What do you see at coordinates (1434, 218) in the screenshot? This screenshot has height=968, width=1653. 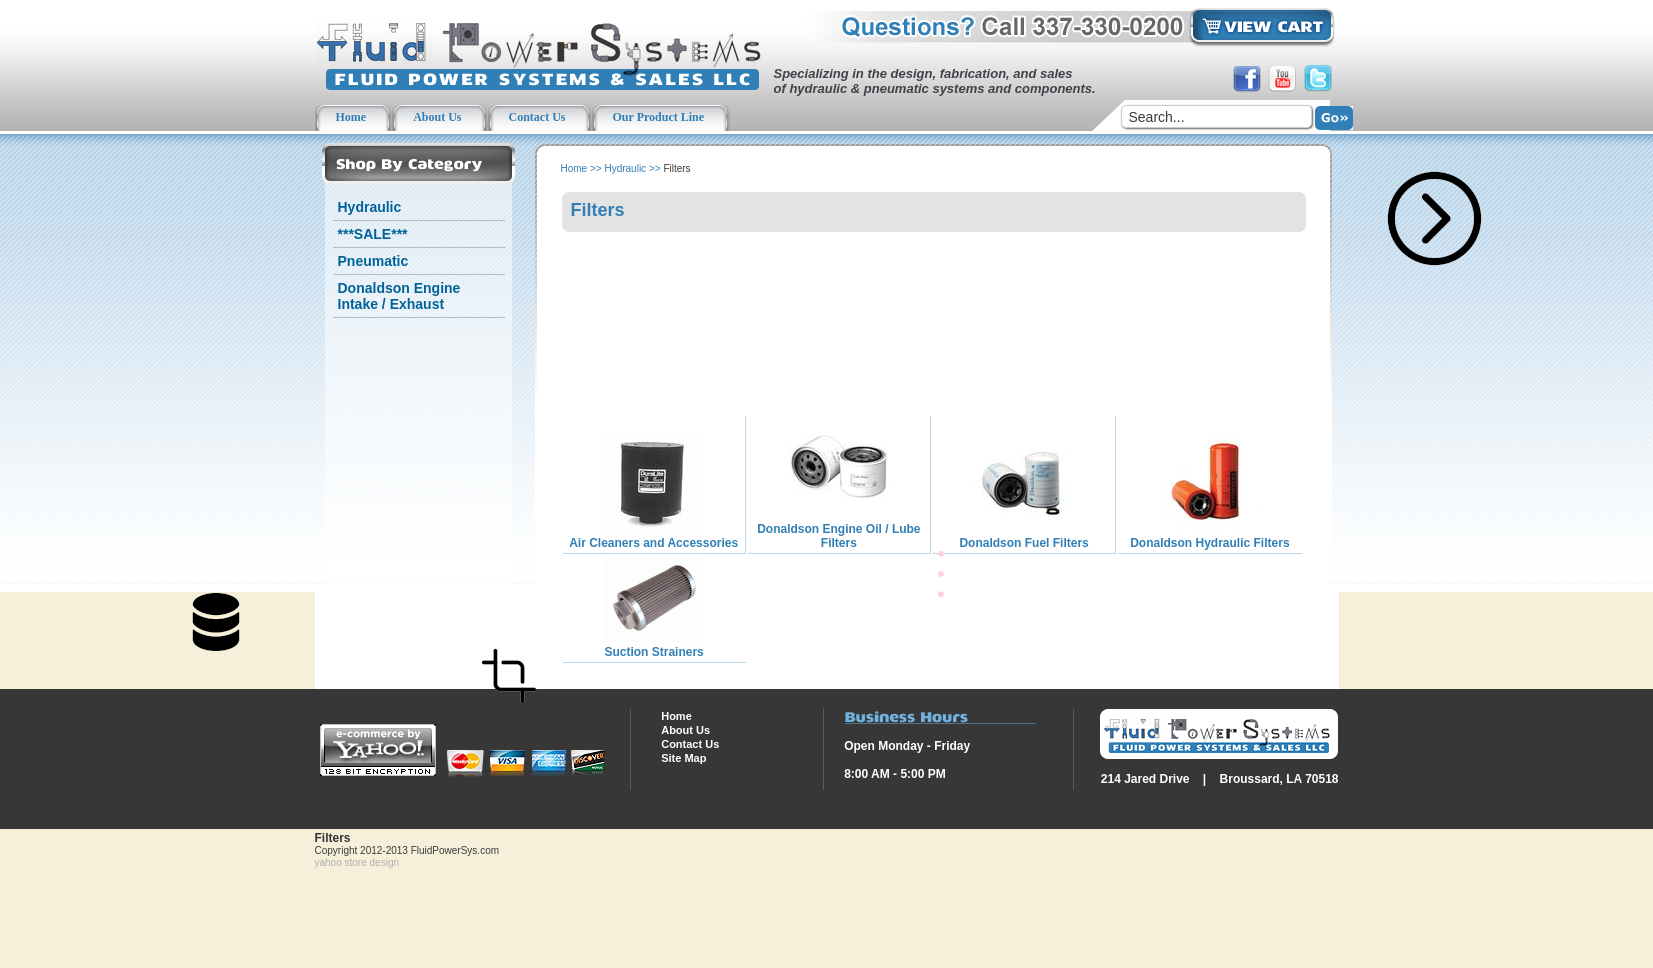 I see `navigate to the next item or screen` at bounding box center [1434, 218].